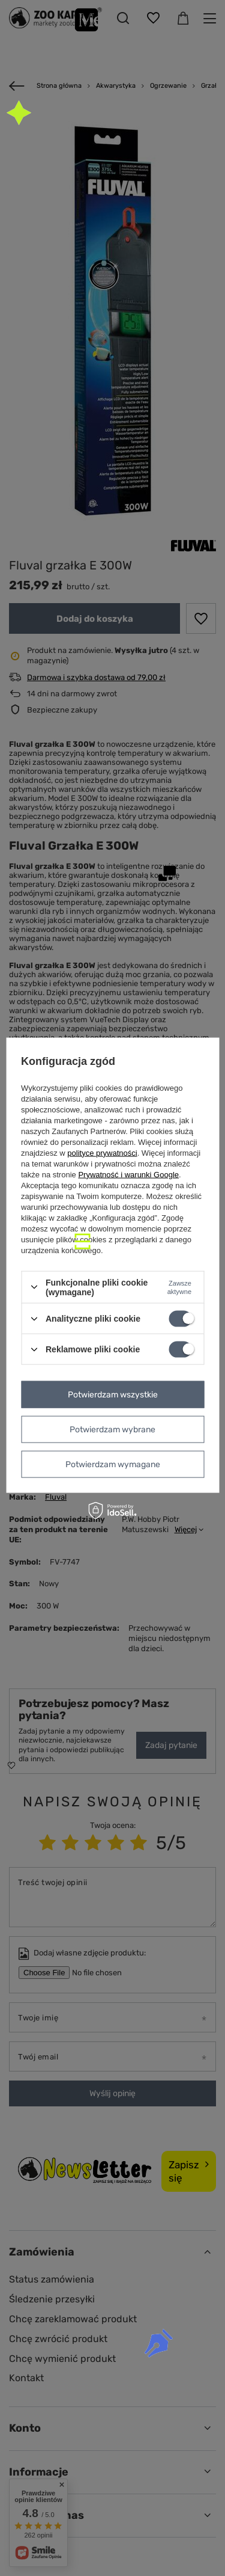 This screenshot has height=2576, width=225. Describe the element at coordinates (157, 2343) in the screenshot. I see `access drawing or illustration tools` at that location.